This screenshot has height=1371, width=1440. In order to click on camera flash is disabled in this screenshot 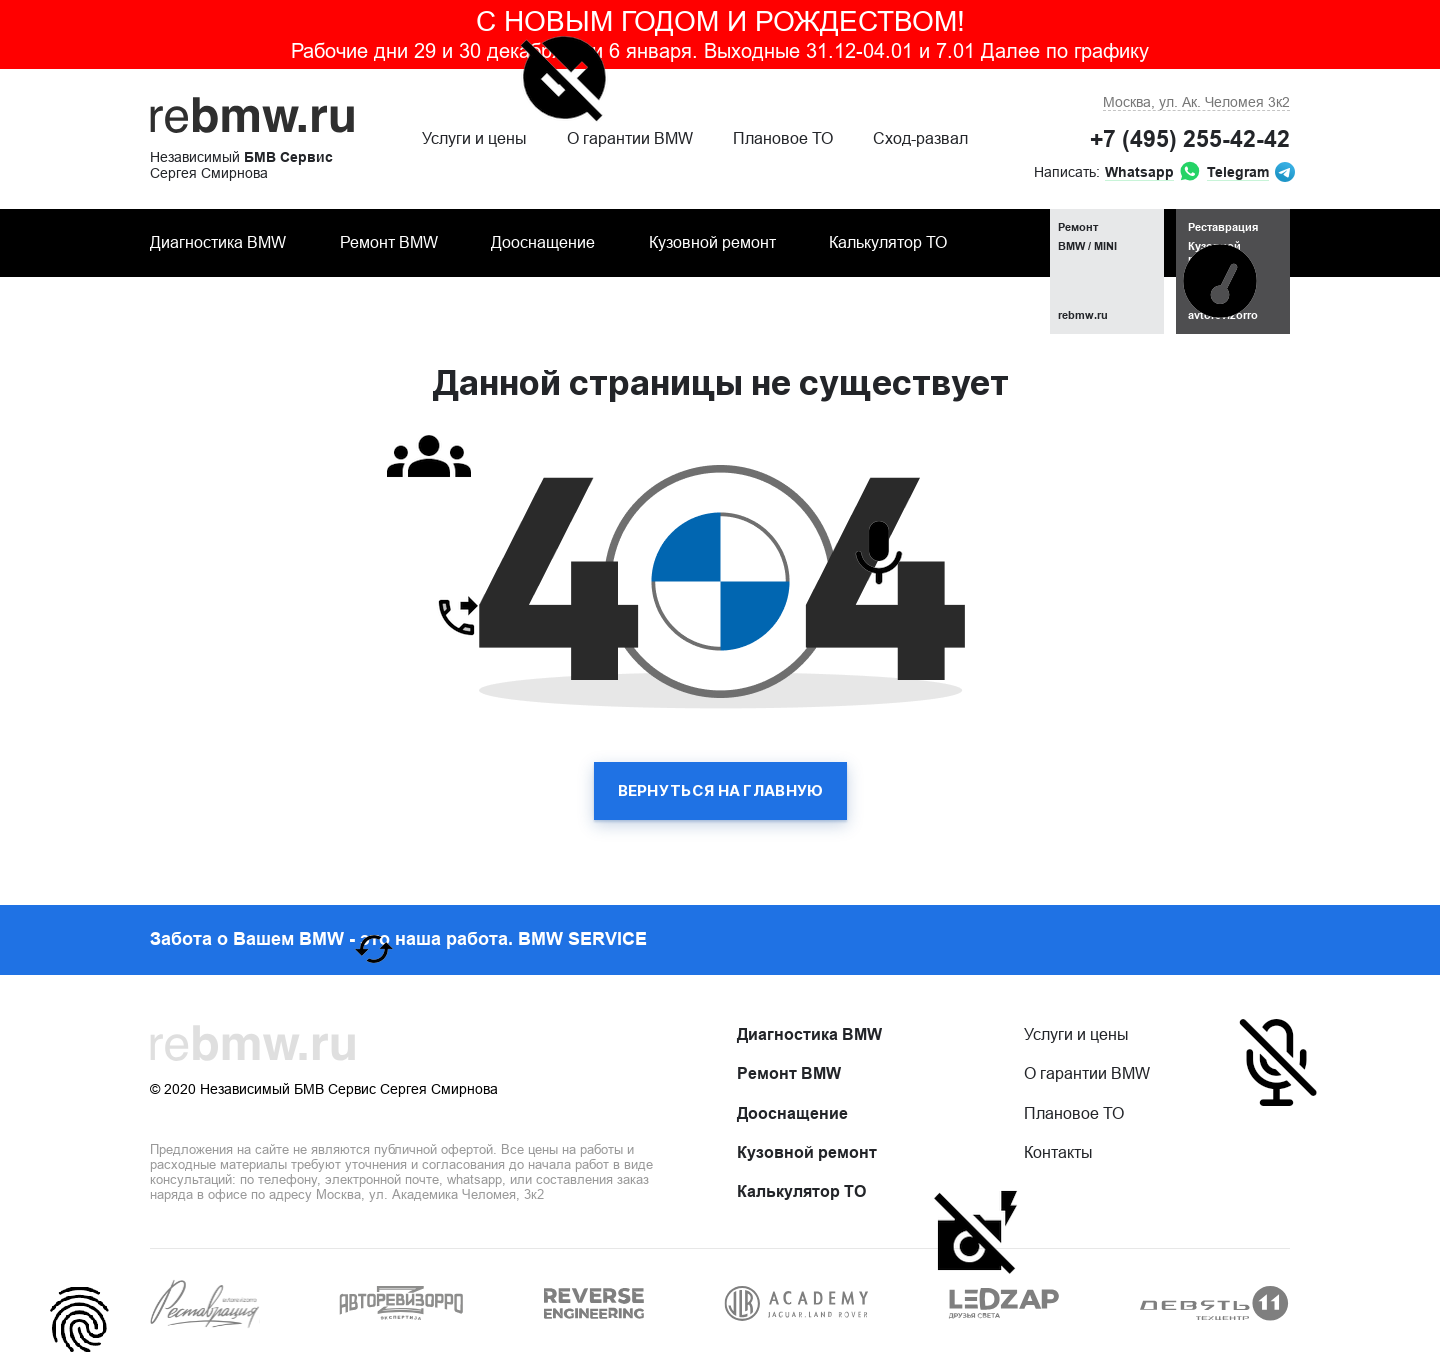, I will do `click(977, 1230)`.